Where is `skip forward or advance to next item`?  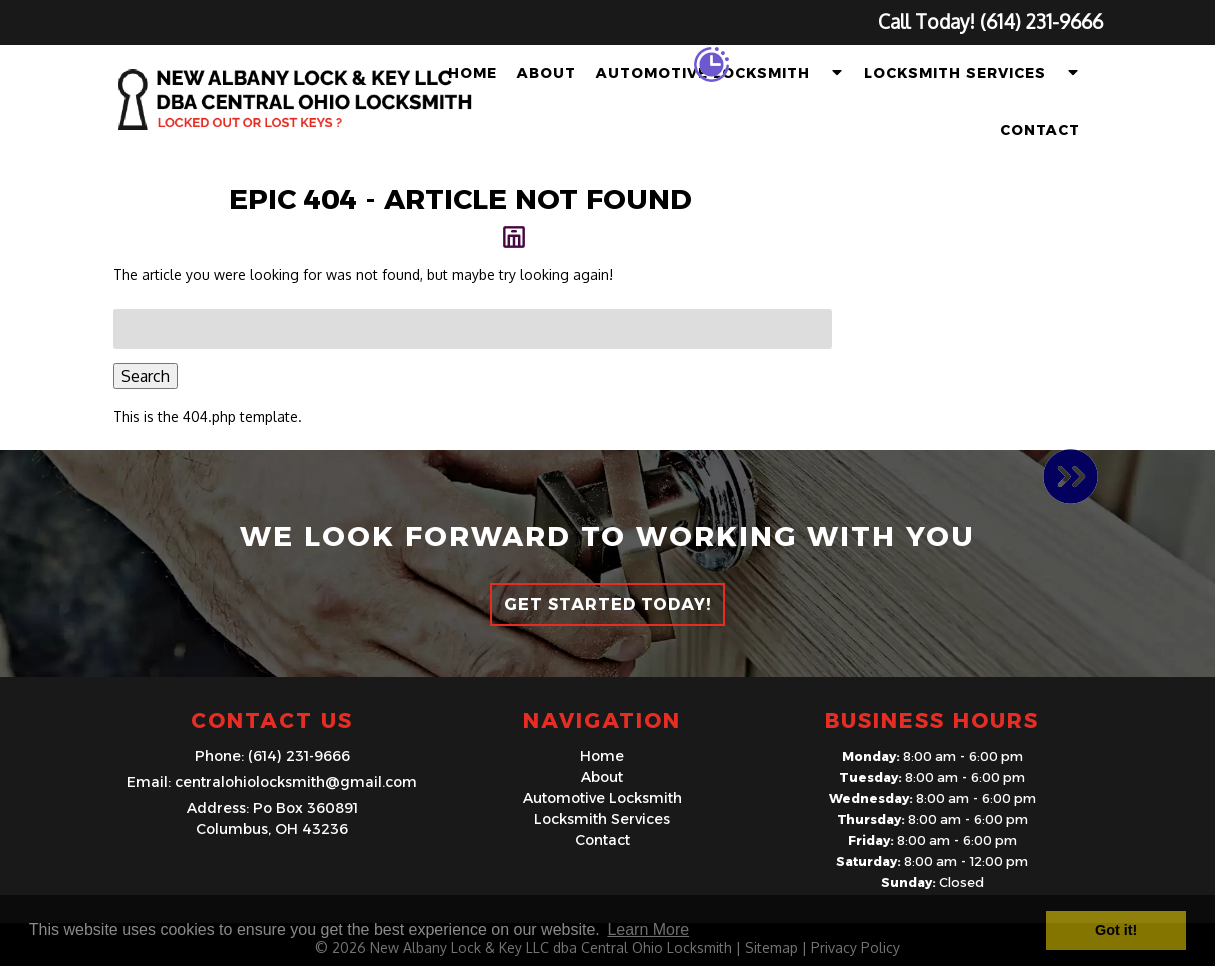
skip forward or advance to next item is located at coordinates (1070, 476).